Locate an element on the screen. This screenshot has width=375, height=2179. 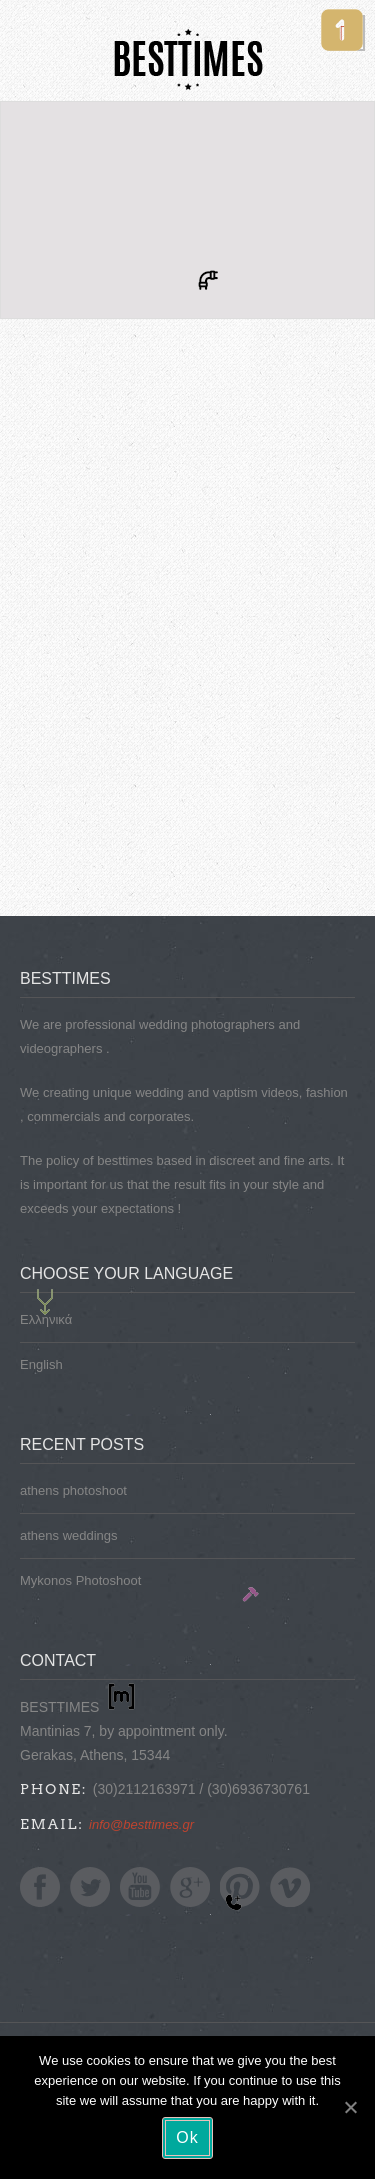
access tools or settings is located at coordinates (250, 1594).